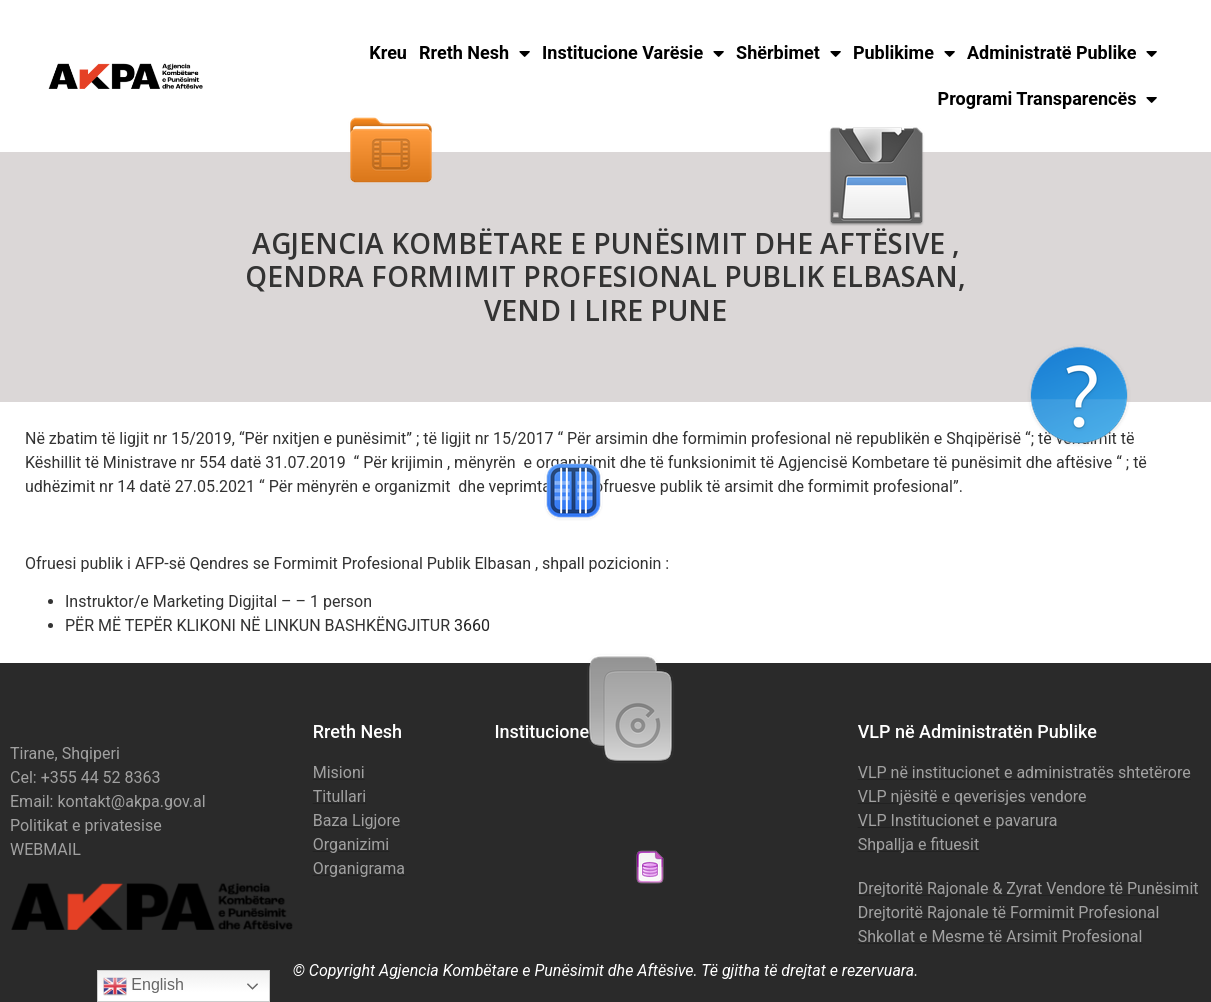 The width and height of the screenshot is (1211, 1002). I want to click on open a database file, so click(650, 867).